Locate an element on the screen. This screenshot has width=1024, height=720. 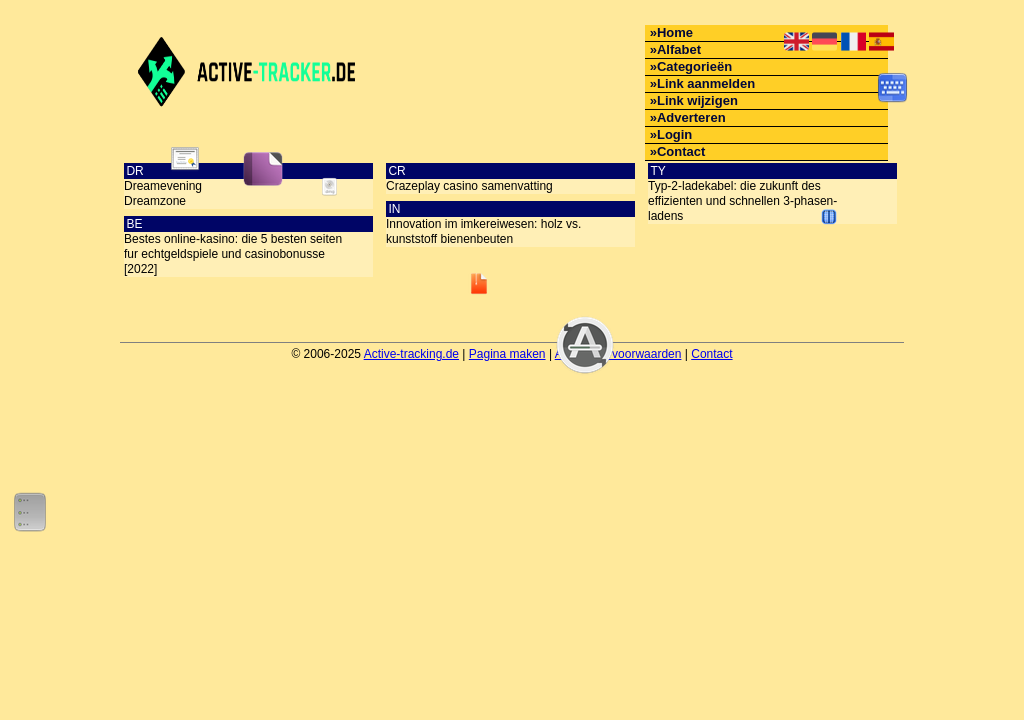
check for available software updates is located at coordinates (585, 345).